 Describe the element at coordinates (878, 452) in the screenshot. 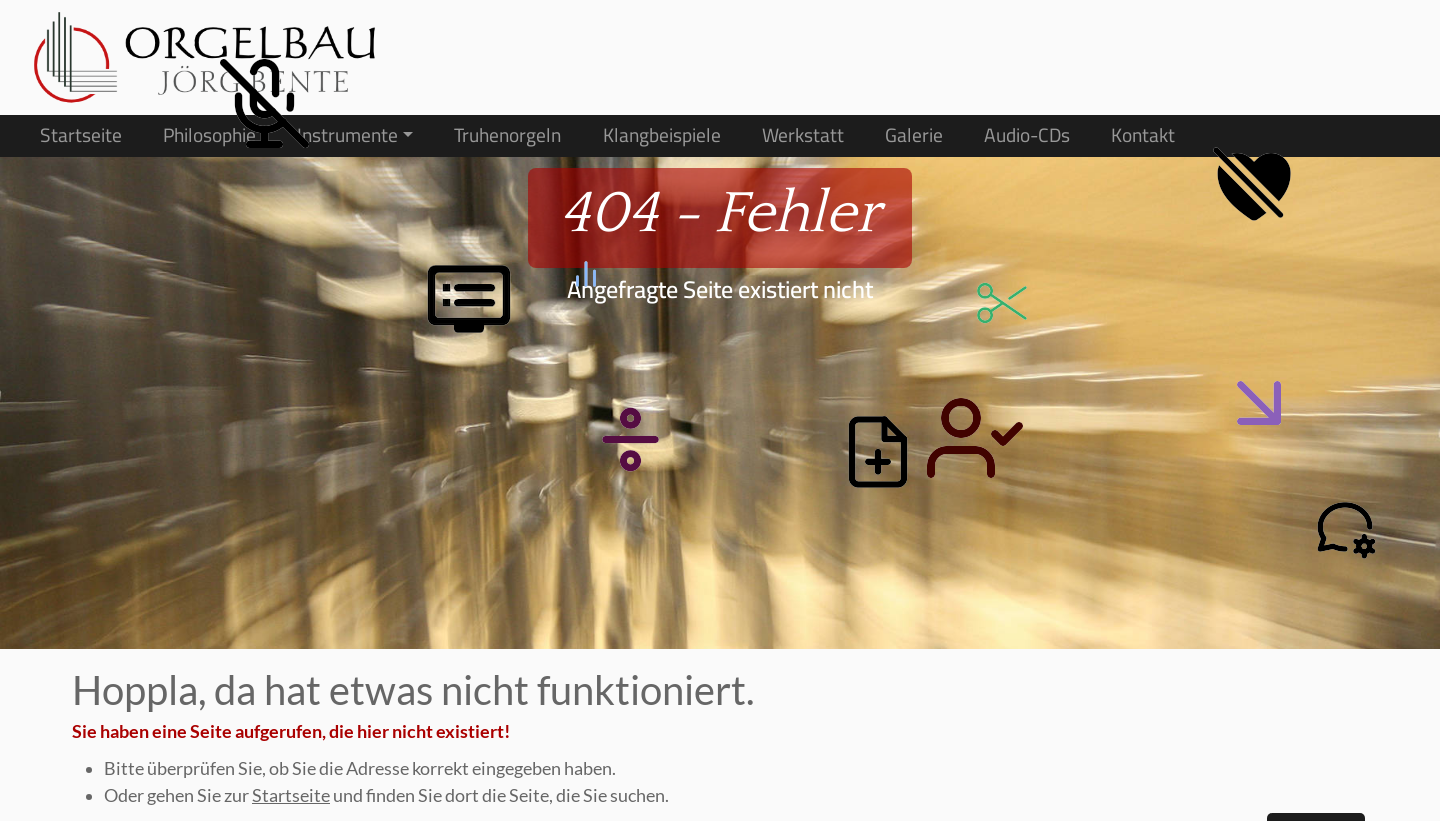

I see `create a new file` at that location.